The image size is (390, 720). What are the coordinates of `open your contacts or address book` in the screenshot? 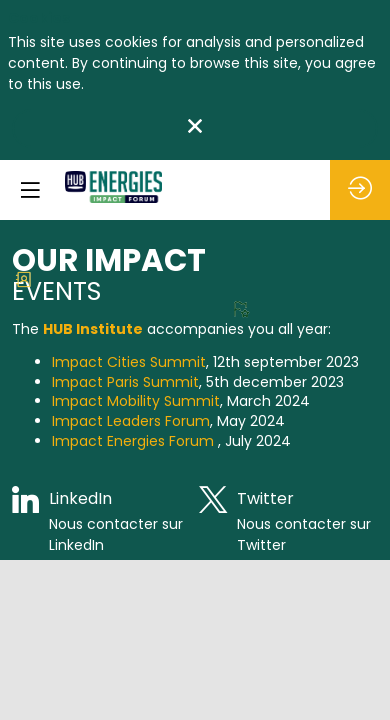 It's located at (23, 279).